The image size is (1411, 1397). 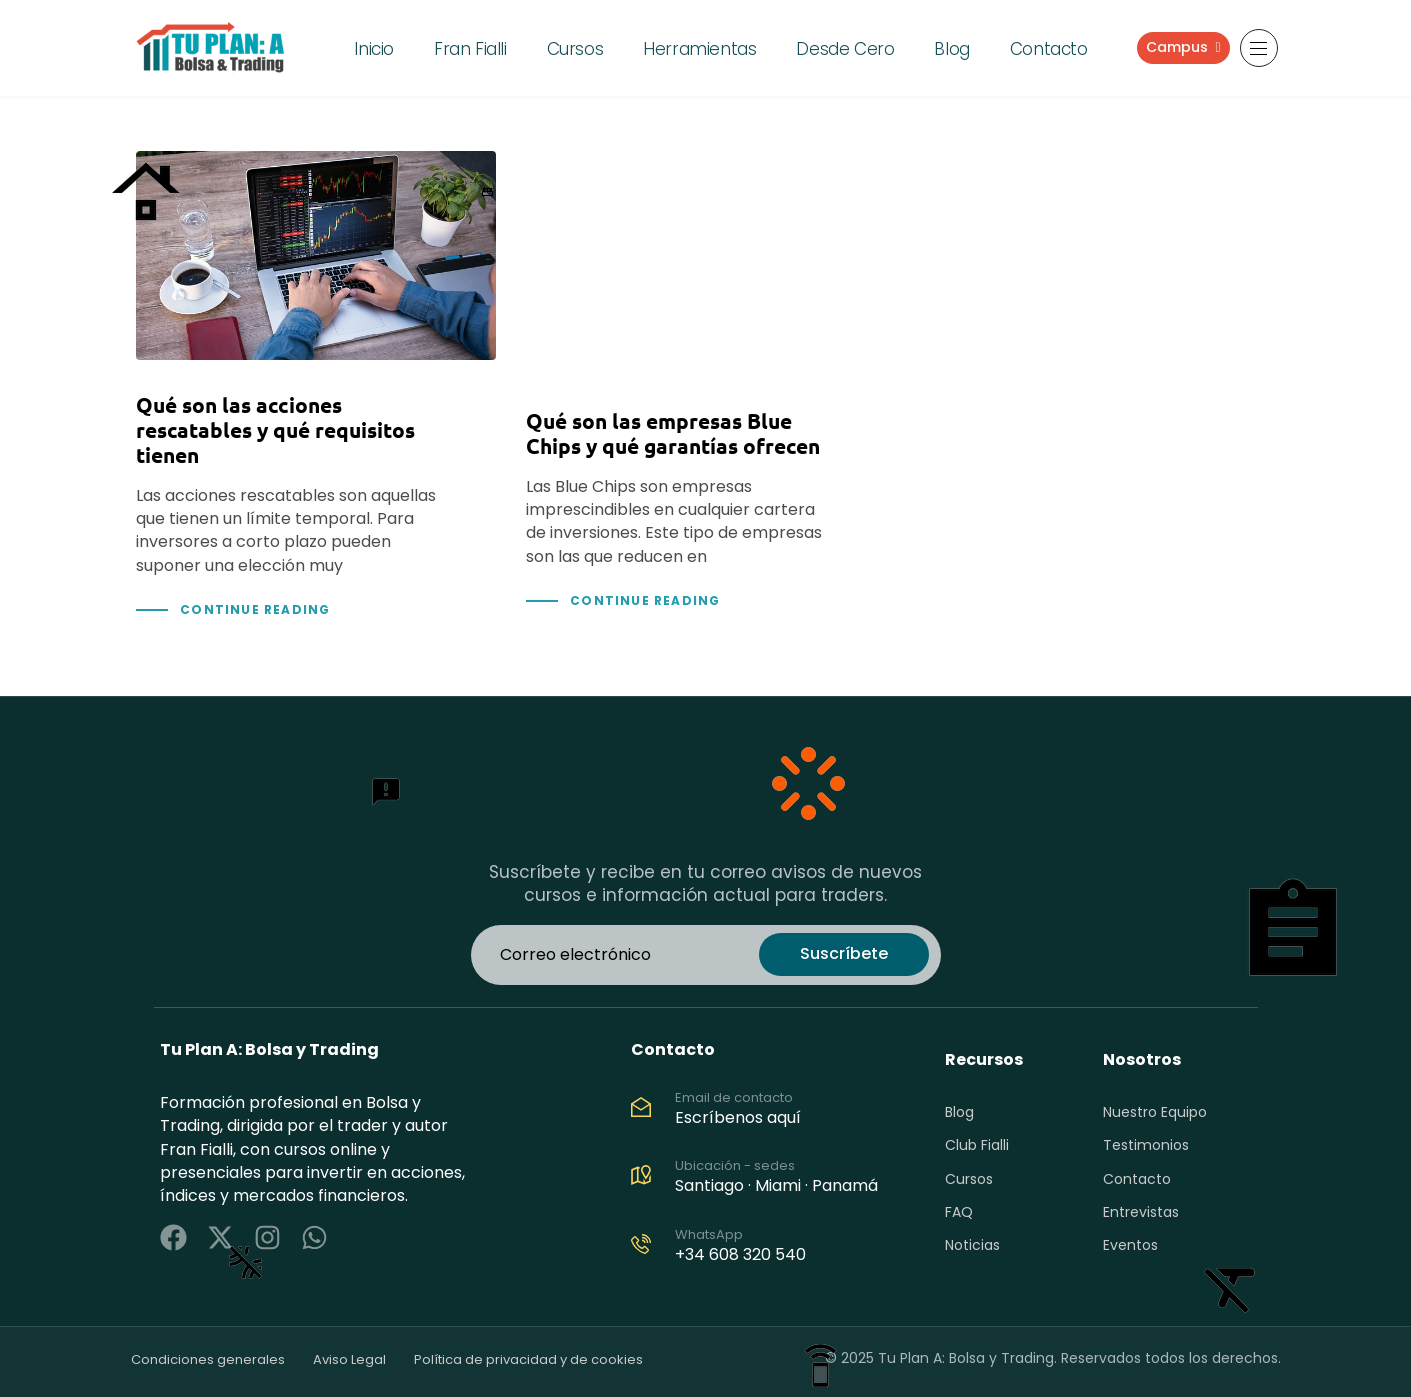 What do you see at coordinates (808, 783) in the screenshot?
I see `open steam gaming platform` at bounding box center [808, 783].